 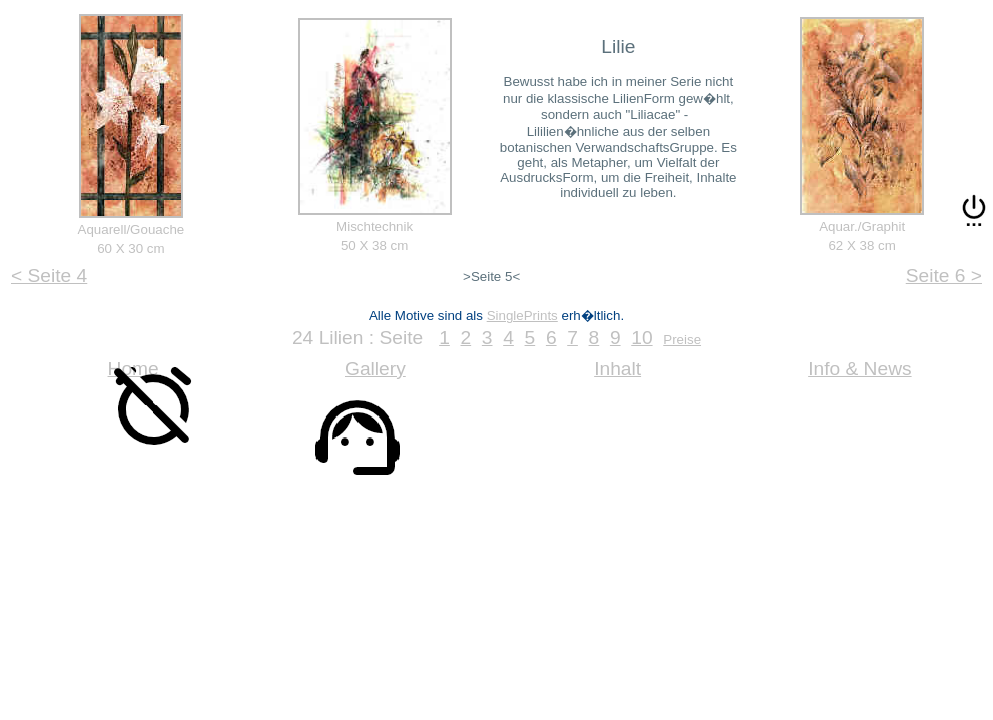 What do you see at coordinates (153, 405) in the screenshot?
I see `disable or turn off alarm` at bounding box center [153, 405].